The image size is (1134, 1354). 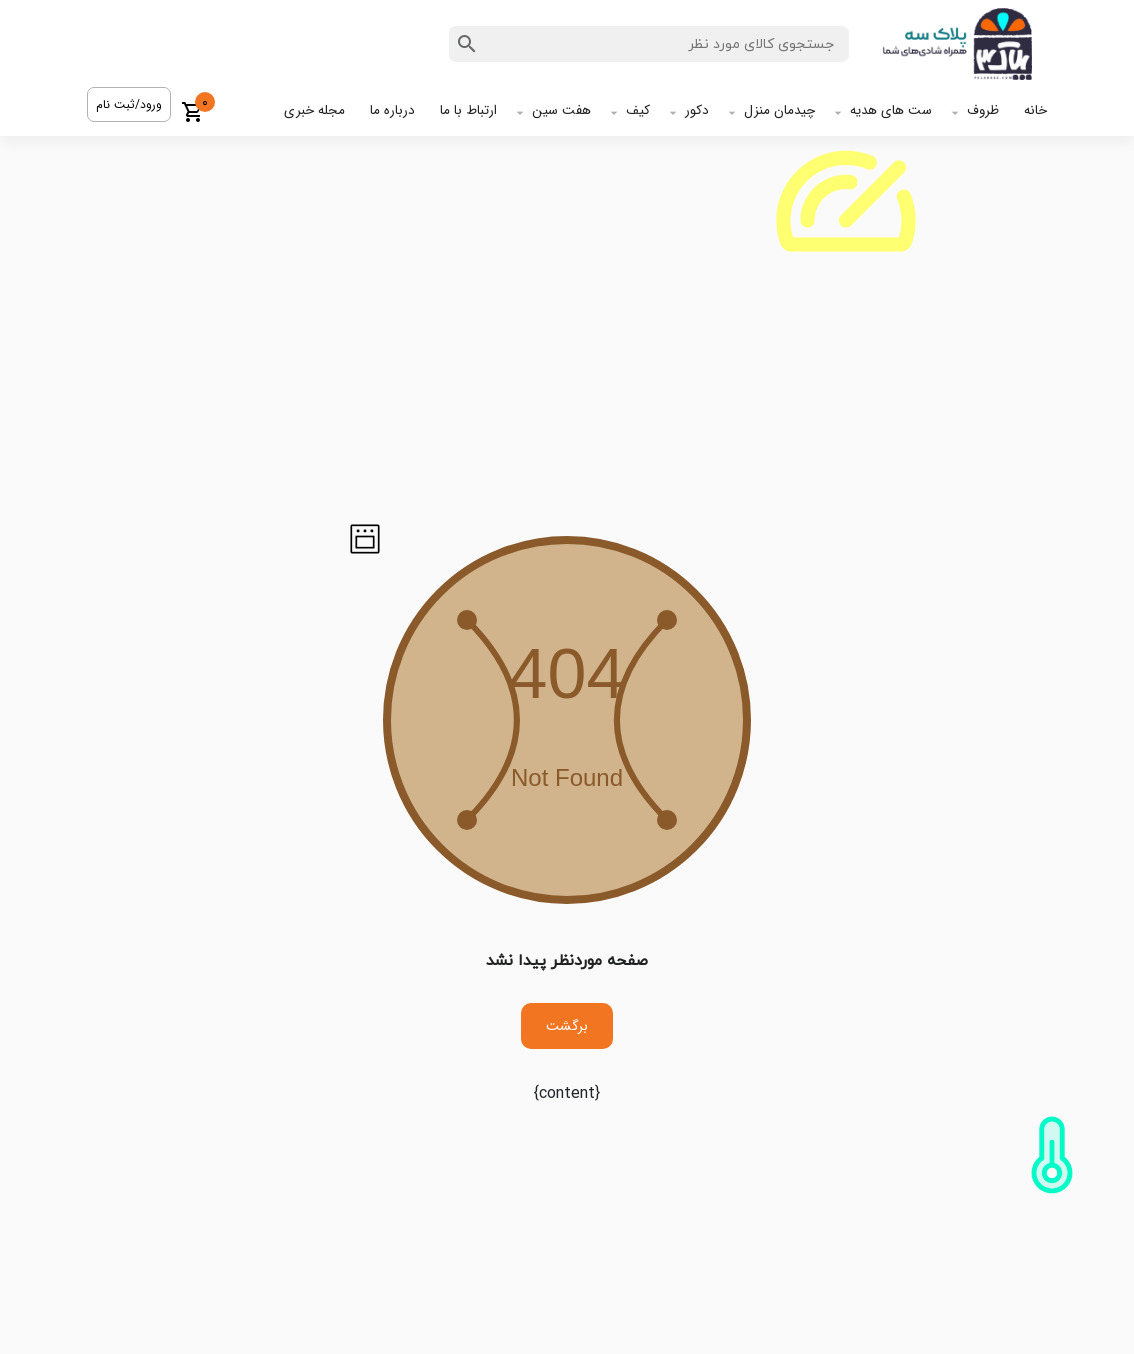 I want to click on view performance or speed metrics, so click(x=846, y=206).